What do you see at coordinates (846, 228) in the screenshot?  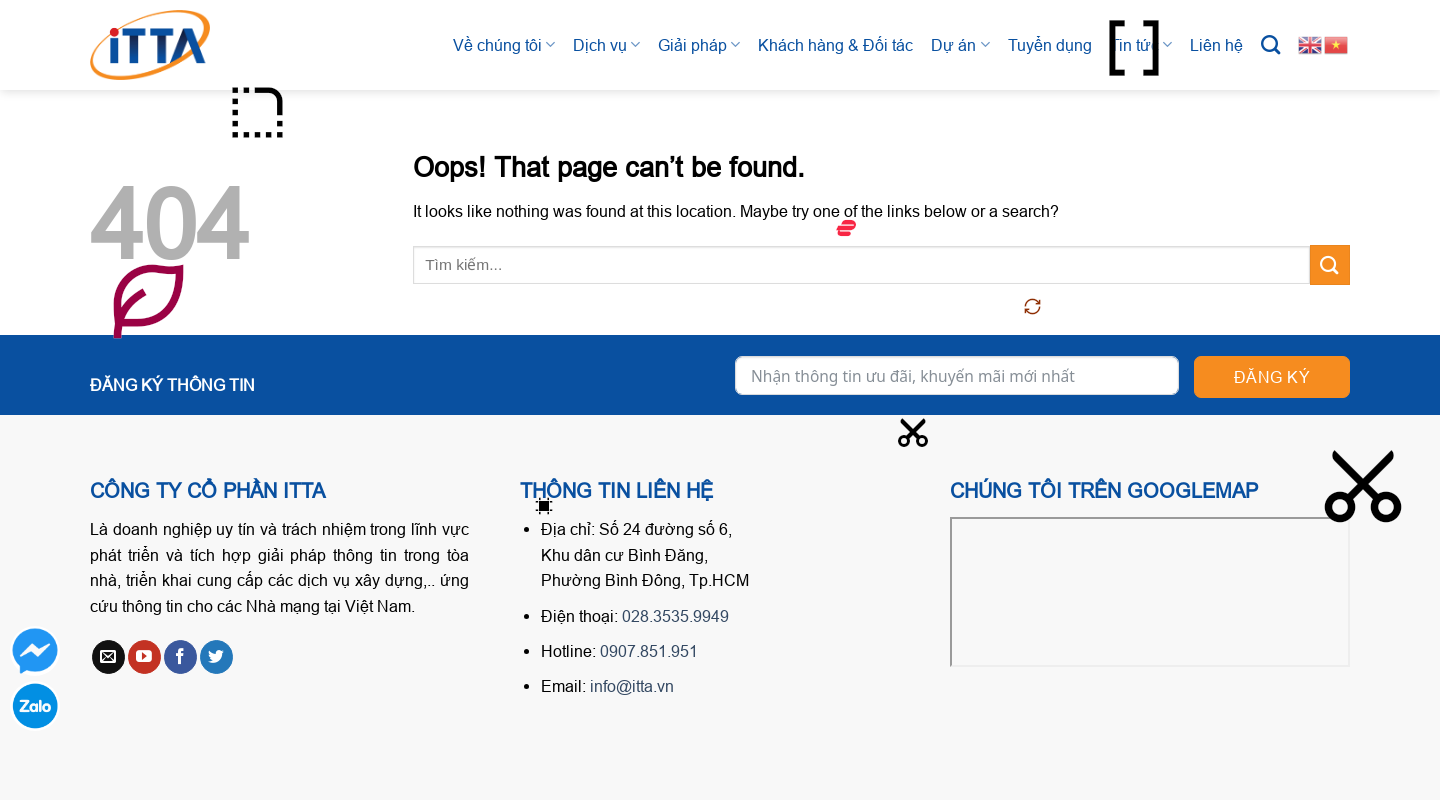 I see `open the ExpressVPN app` at bounding box center [846, 228].